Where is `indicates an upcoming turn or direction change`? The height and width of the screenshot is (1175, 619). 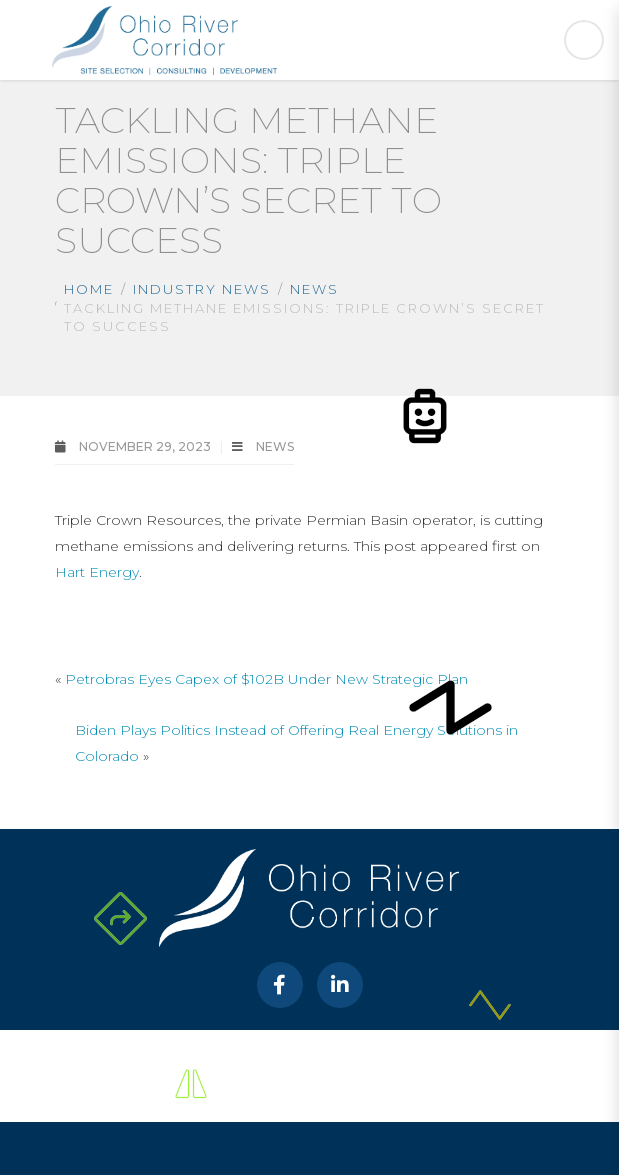
indicates an upcoming turn or direction change is located at coordinates (120, 918).